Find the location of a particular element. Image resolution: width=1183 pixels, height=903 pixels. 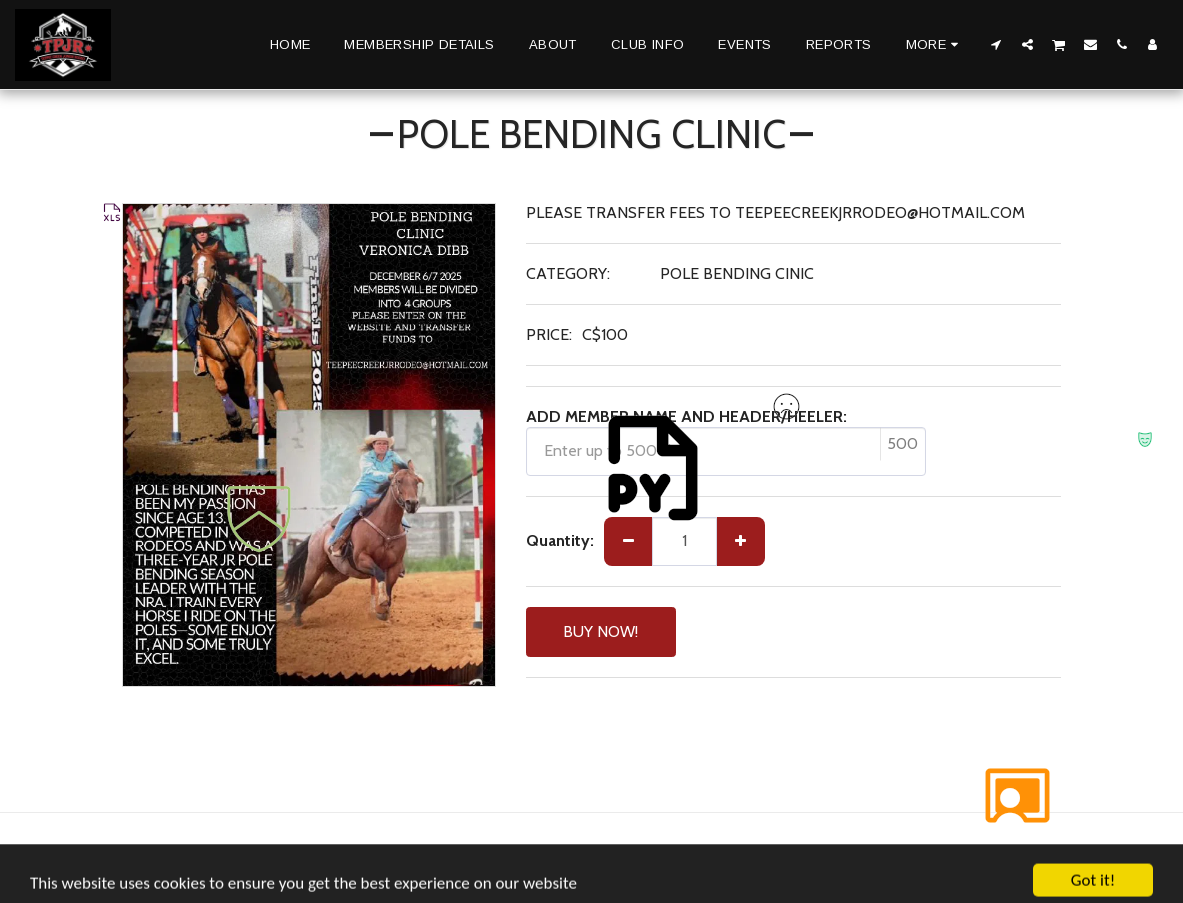

open a python file is located at coordinates (653, 468).